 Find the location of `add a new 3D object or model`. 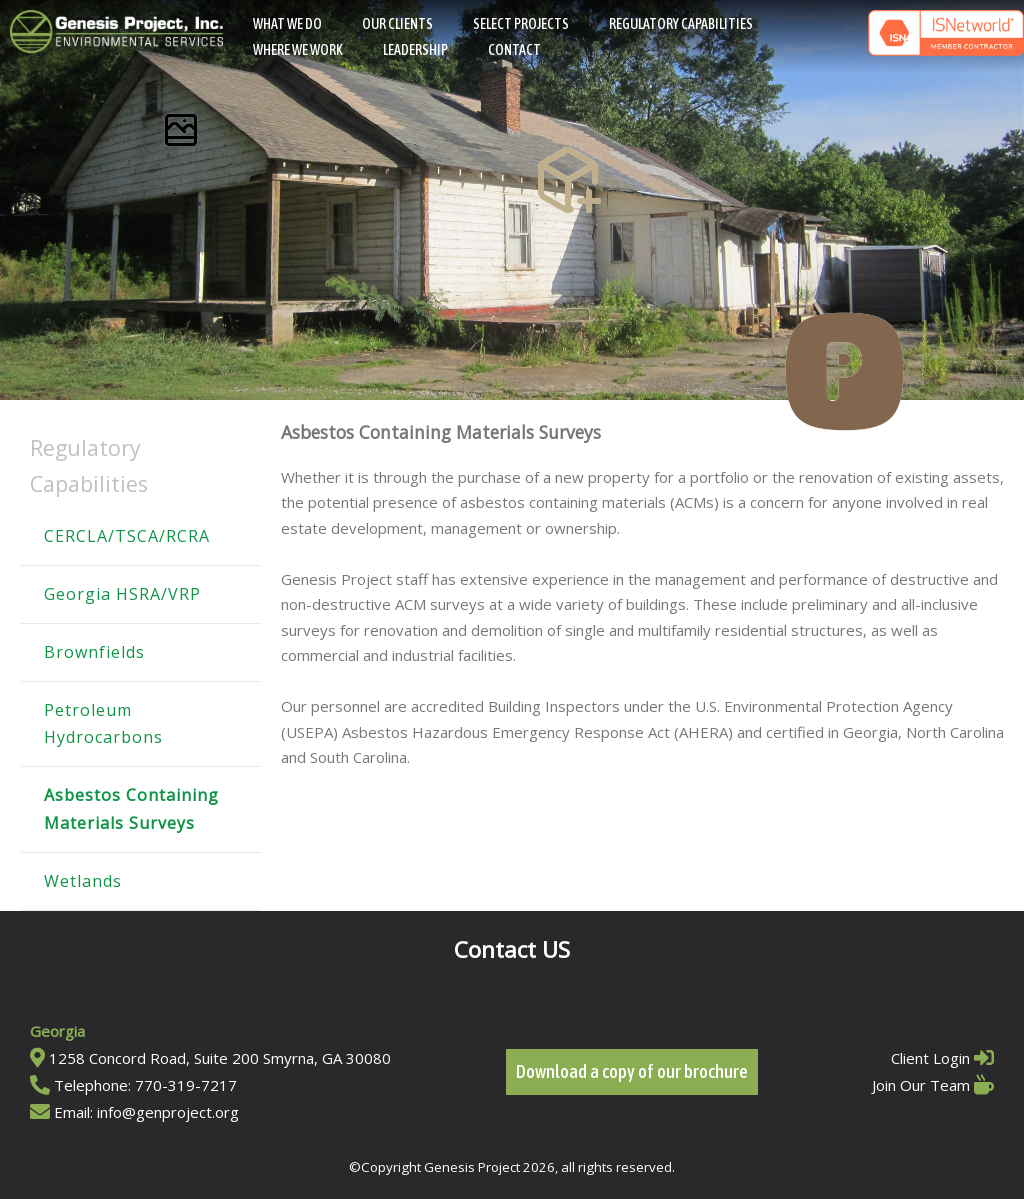

add a new 3D object or model is located at coordinates (568, 180).